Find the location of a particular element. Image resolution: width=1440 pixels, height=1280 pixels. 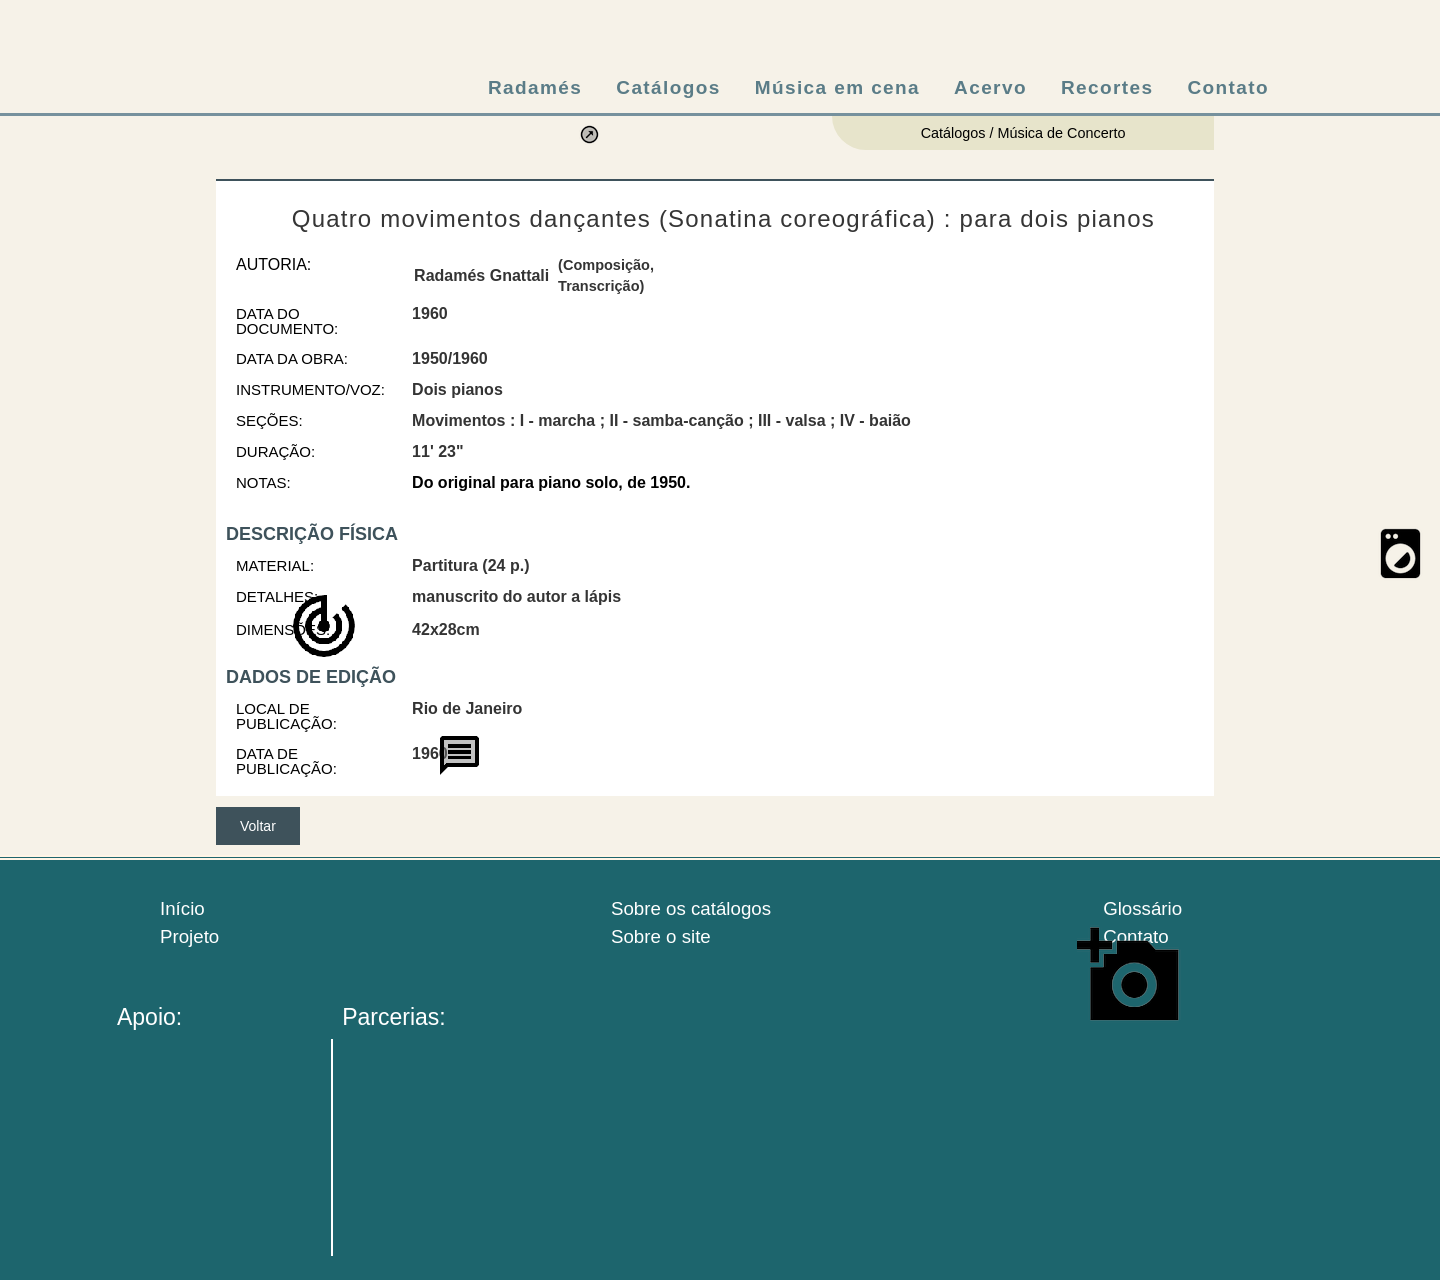

add a new photo is located at coordinates (1130, 976).